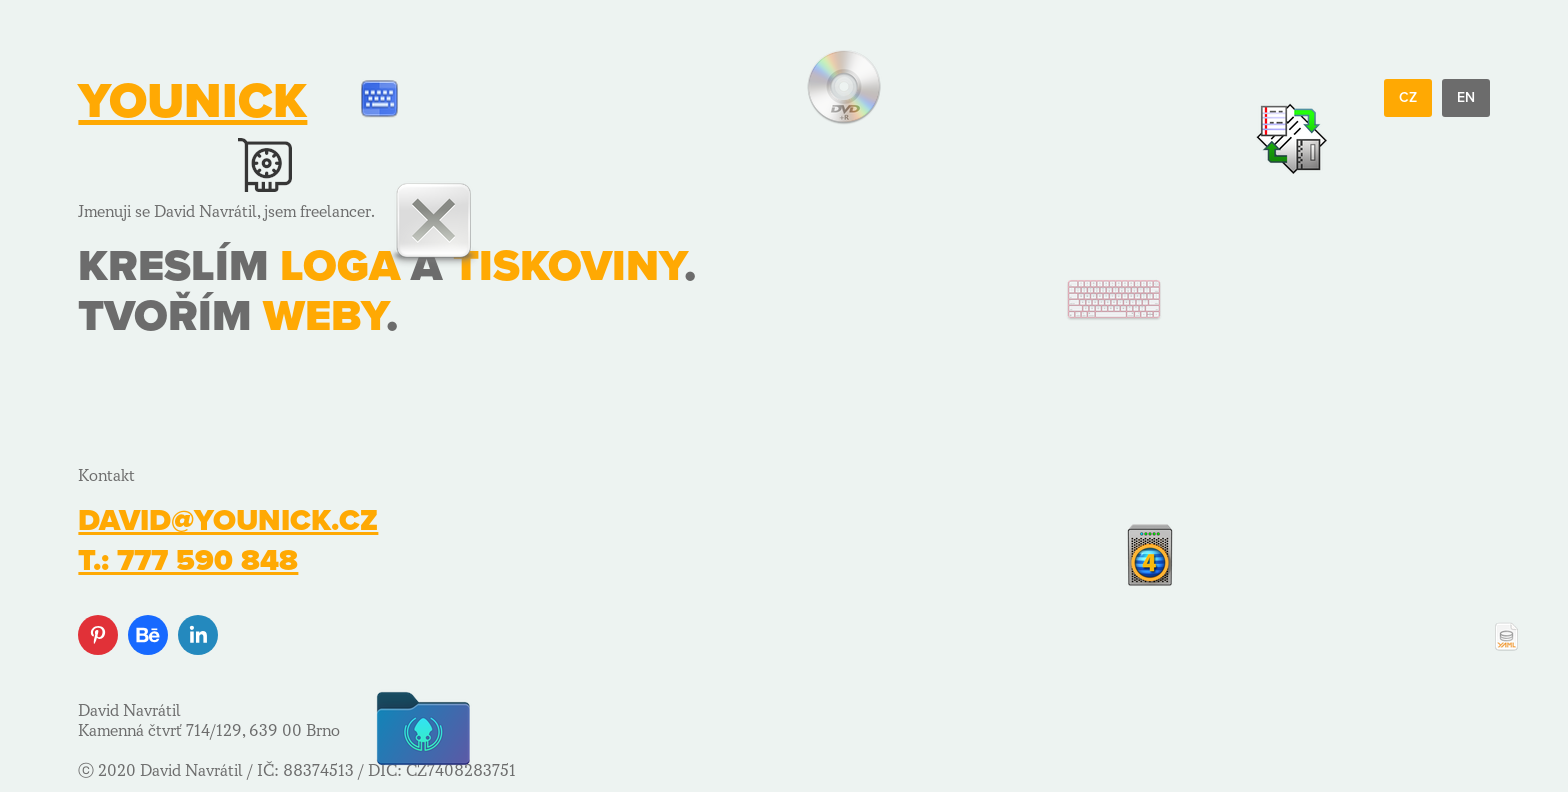  I want to click on DVD+R disc media type indicator, so click(844, 88).